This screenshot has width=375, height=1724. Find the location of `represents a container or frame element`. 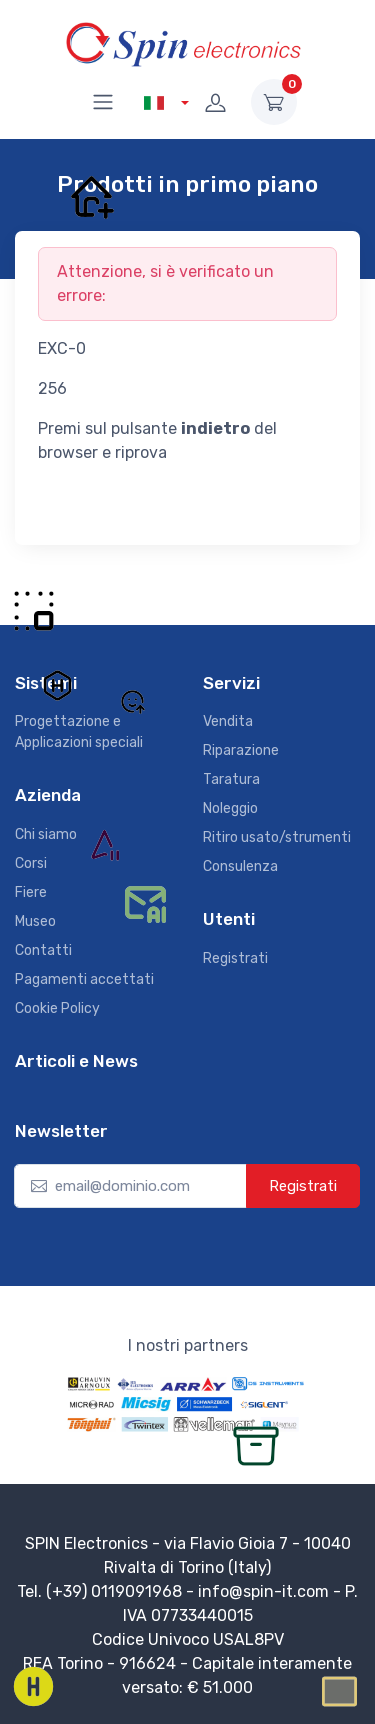

represents a container or frame element is located at coordinates (339, 1691).